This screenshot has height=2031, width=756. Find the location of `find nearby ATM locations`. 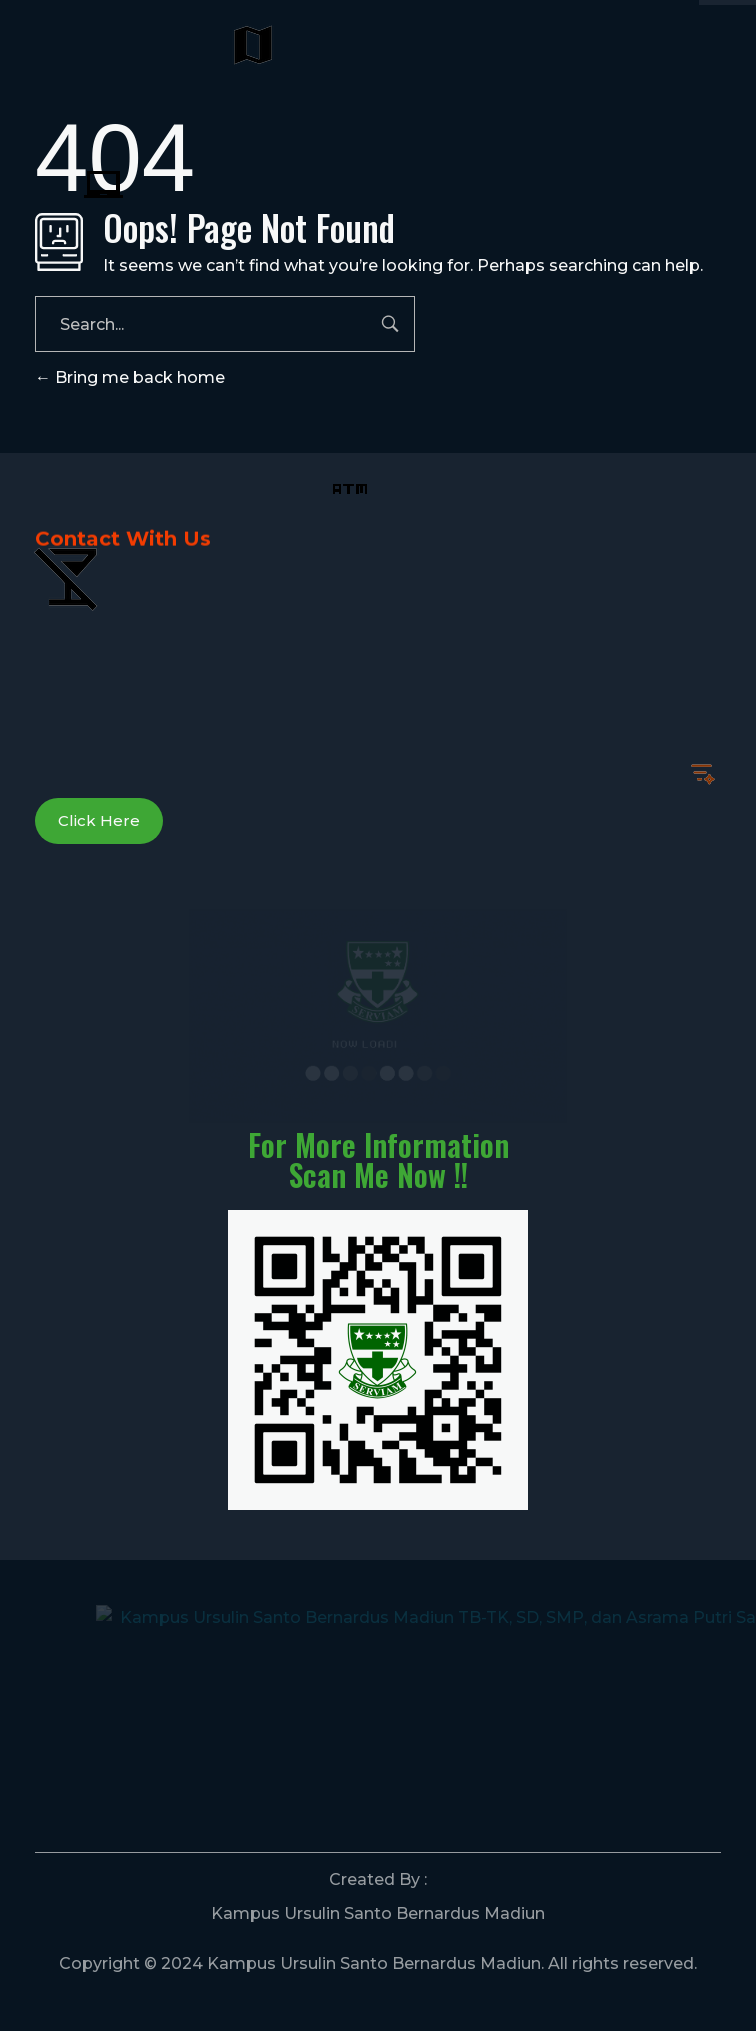

find nearby ATM locations is located at coordinates (350, 489).